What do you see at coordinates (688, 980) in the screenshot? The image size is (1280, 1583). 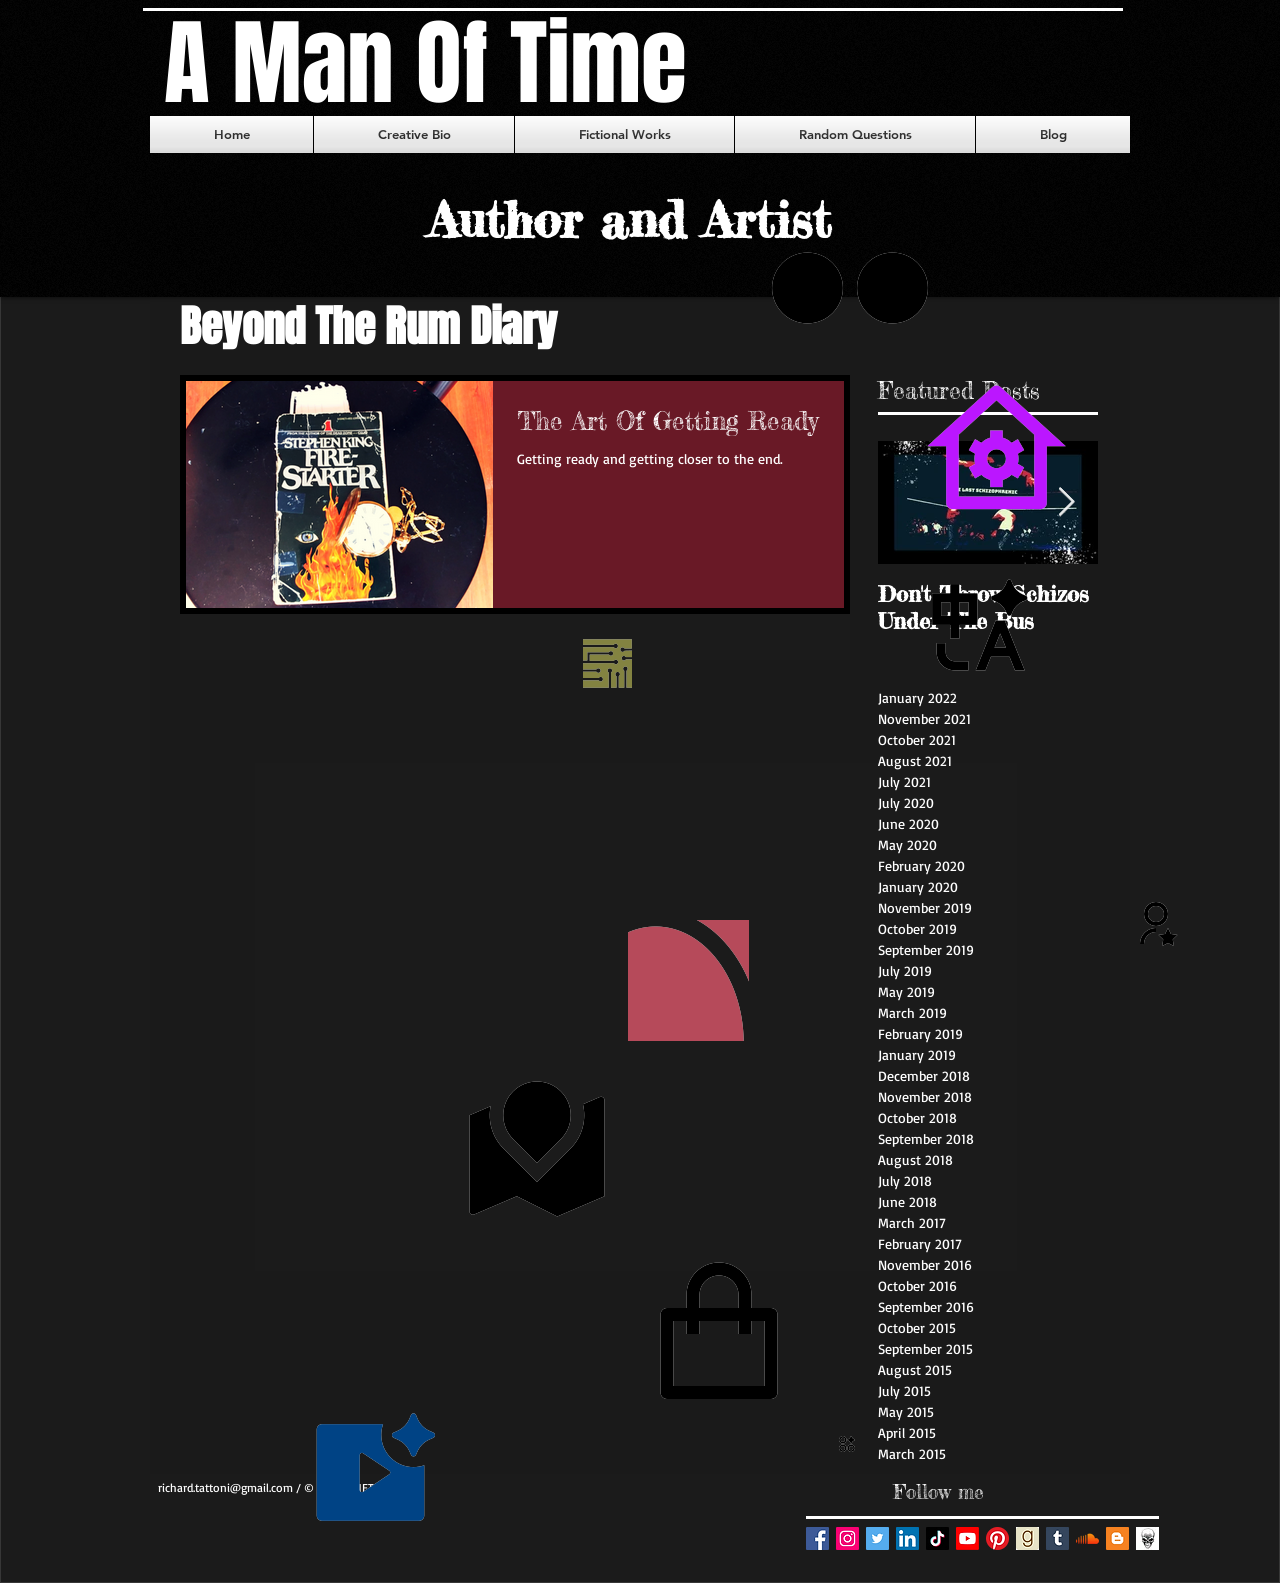 I see `open zerodha trading app` at bounding box center [688, 980].